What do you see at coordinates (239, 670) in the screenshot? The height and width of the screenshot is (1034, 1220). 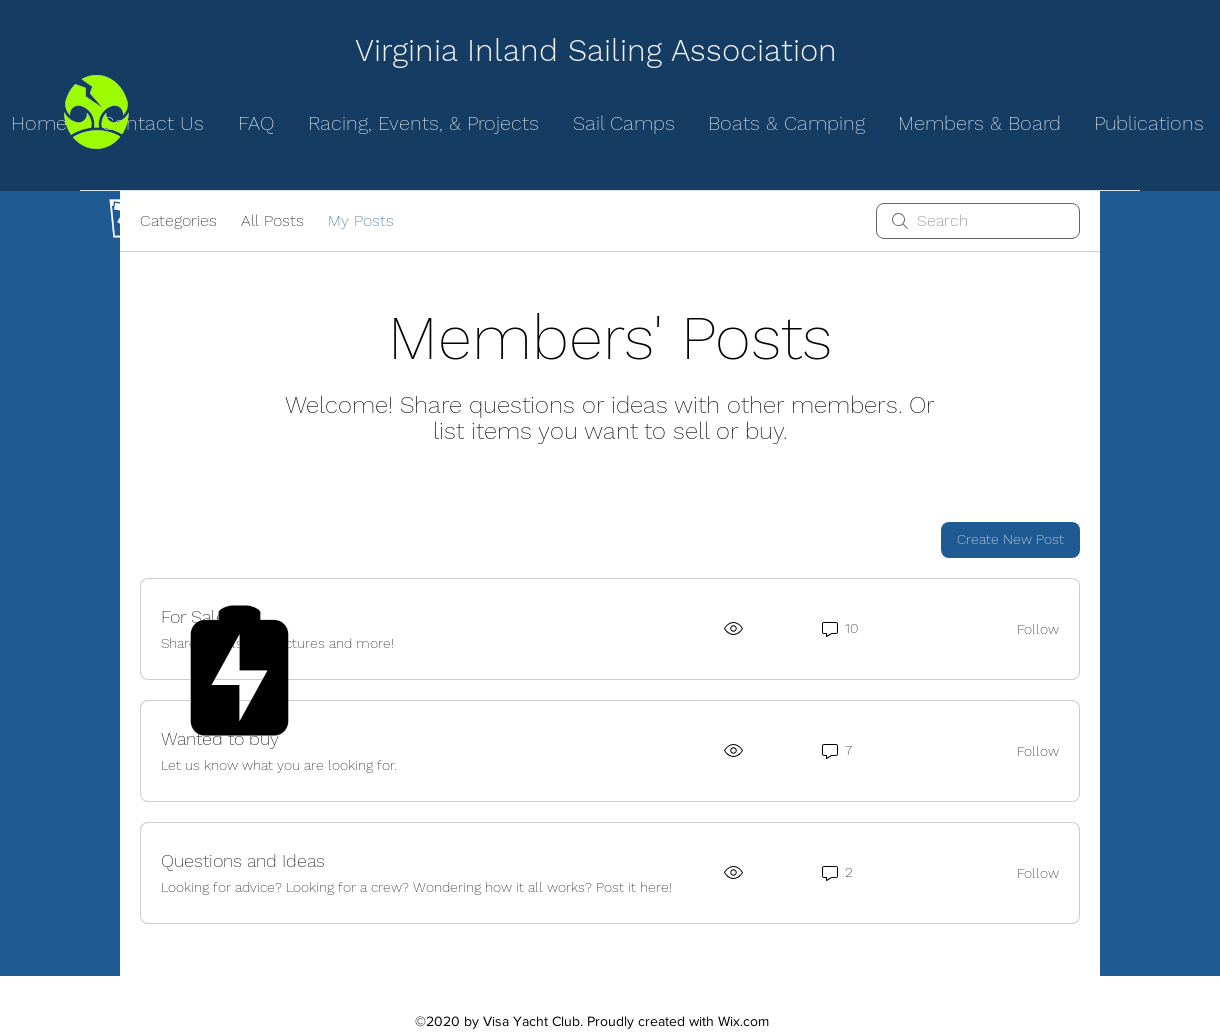 I see `view device battery status` at bounding box center [239, 670].